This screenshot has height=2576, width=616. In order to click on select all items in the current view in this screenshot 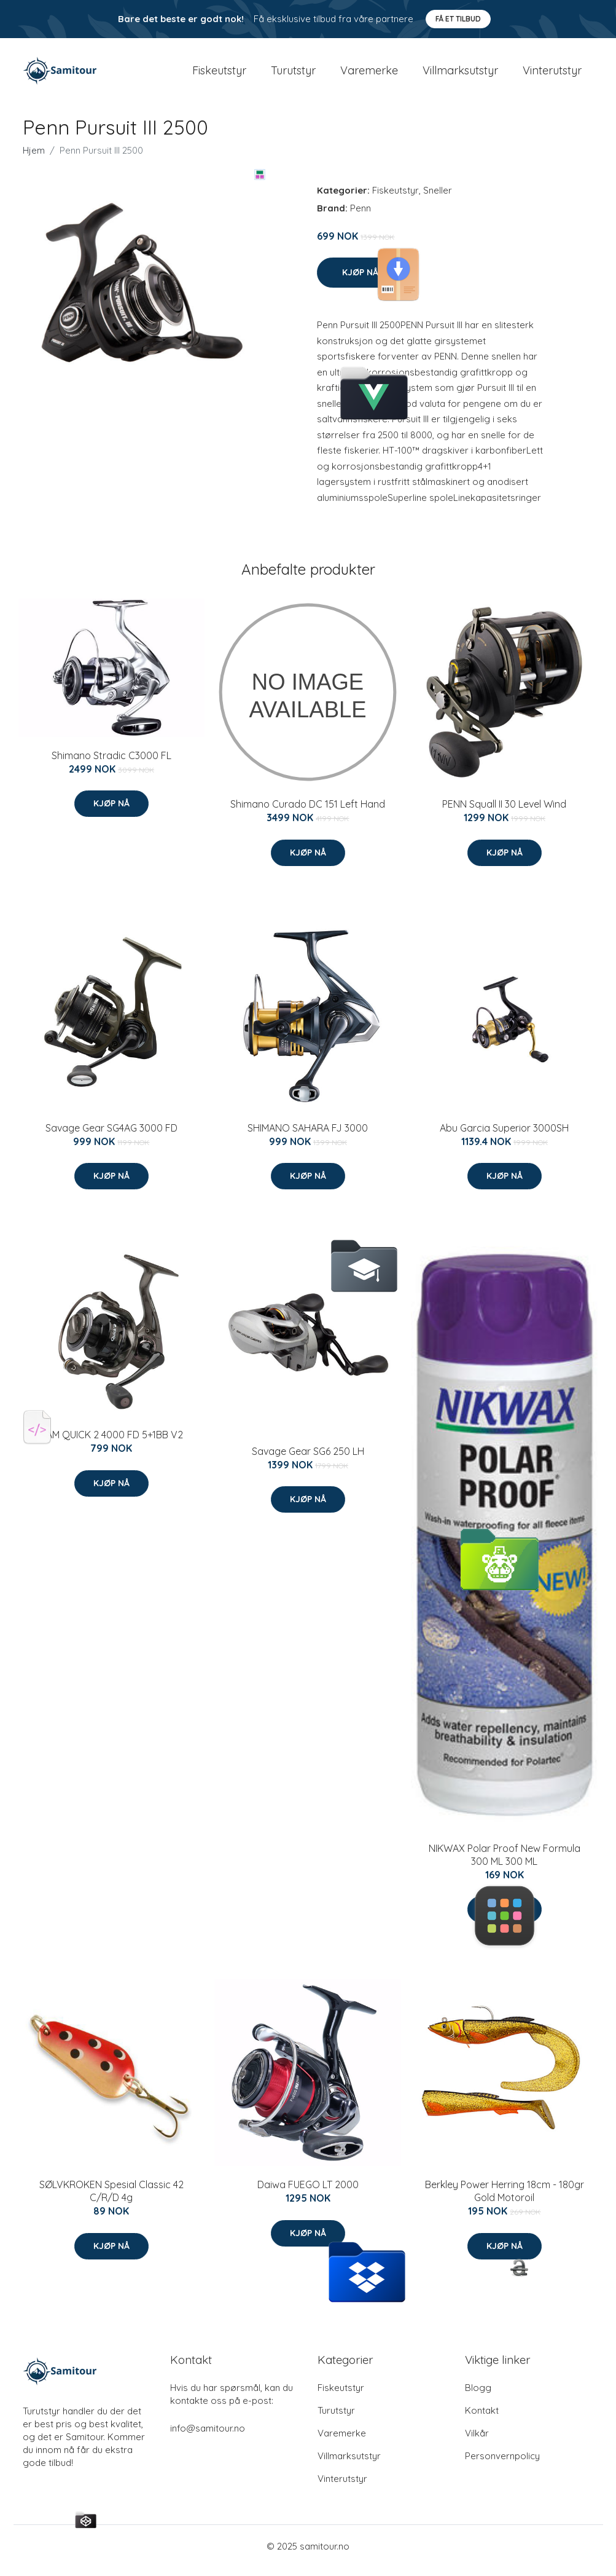, I will do `click(260, 175)`.